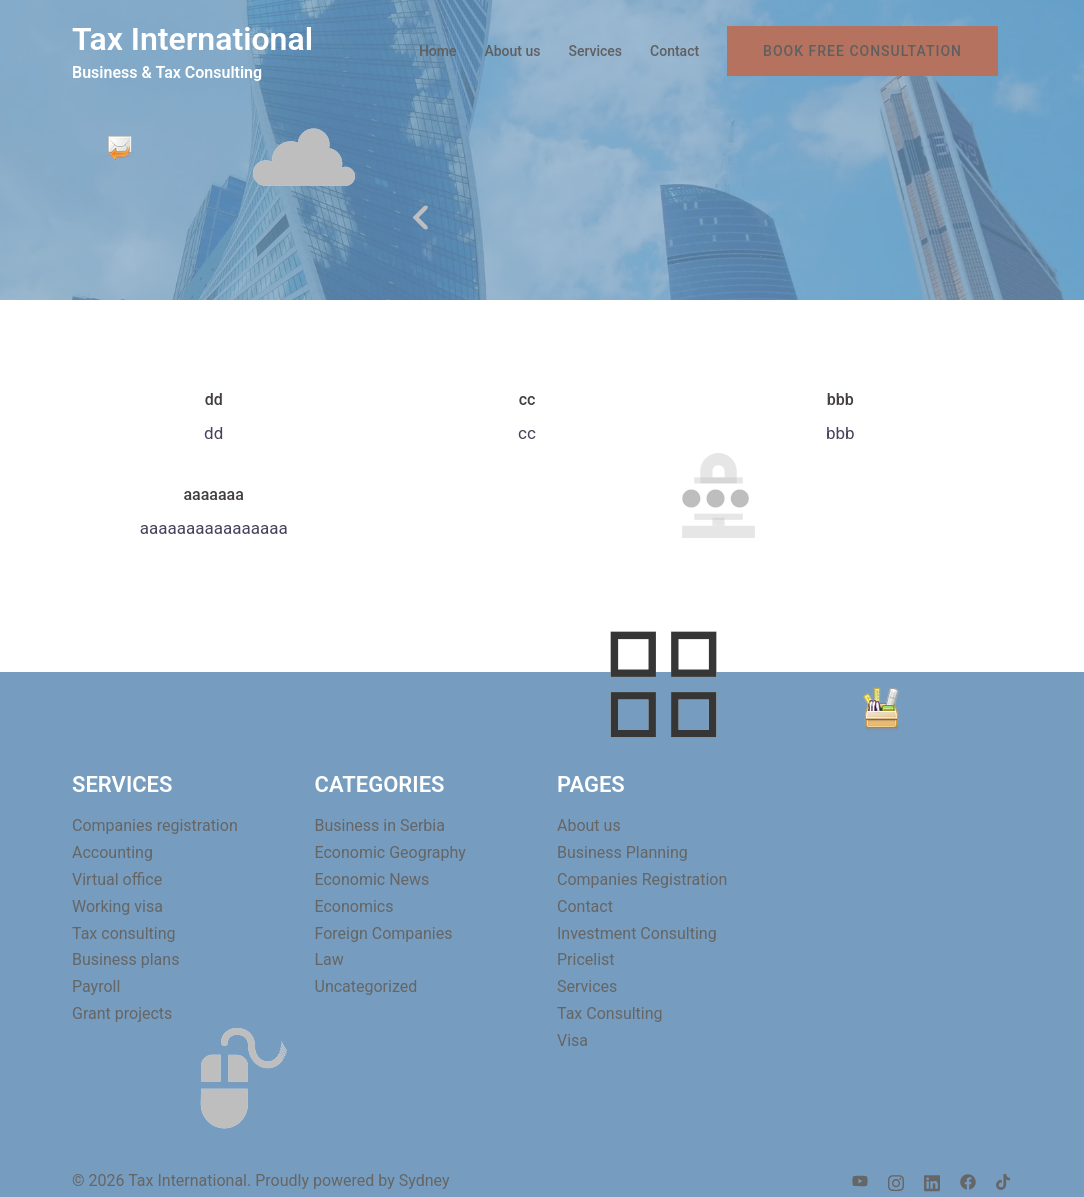 The image size is (1084, 1197). Describe the element at coordinates (718, 495) in the screenshot. I see `indicates vpn connection is being established` at that location.